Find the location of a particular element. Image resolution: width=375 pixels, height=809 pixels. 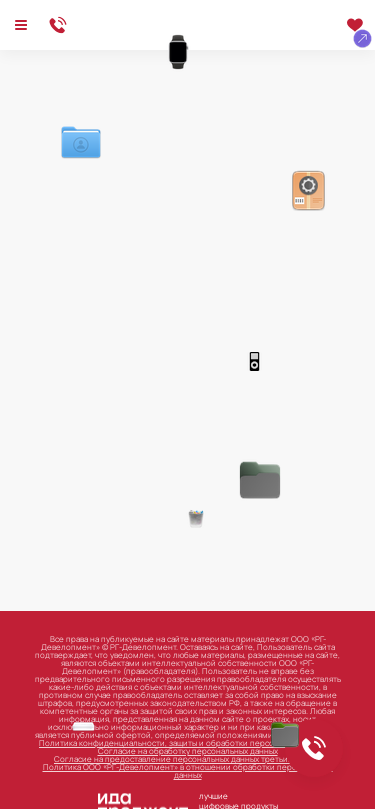

access airport extreme router settings is located at coordinates (83, 724).